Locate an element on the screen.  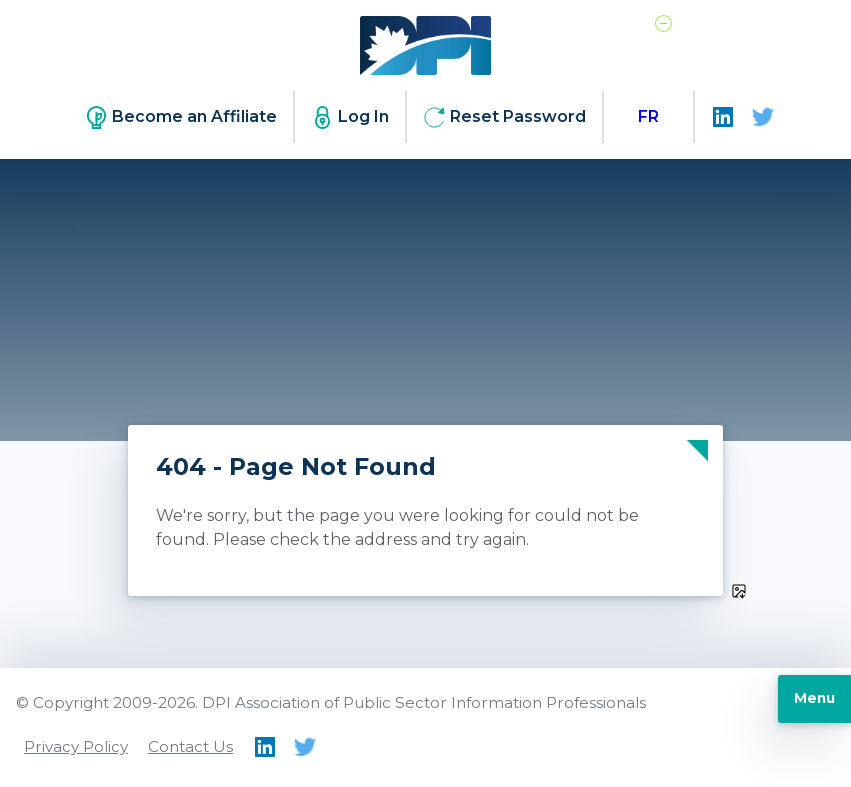
remove an item from a list or cart is located at coordinates (663, 23).